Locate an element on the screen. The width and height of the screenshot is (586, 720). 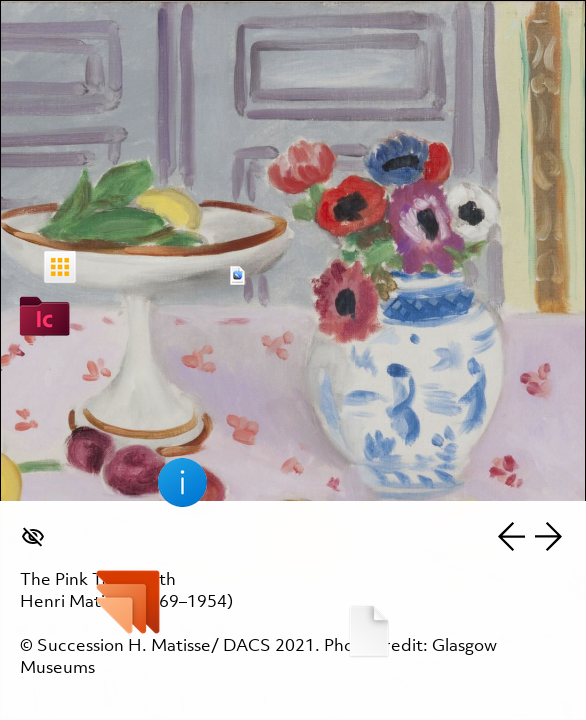
open a screenshot or capture in CleanShot X is located at coordinates (237, 275).